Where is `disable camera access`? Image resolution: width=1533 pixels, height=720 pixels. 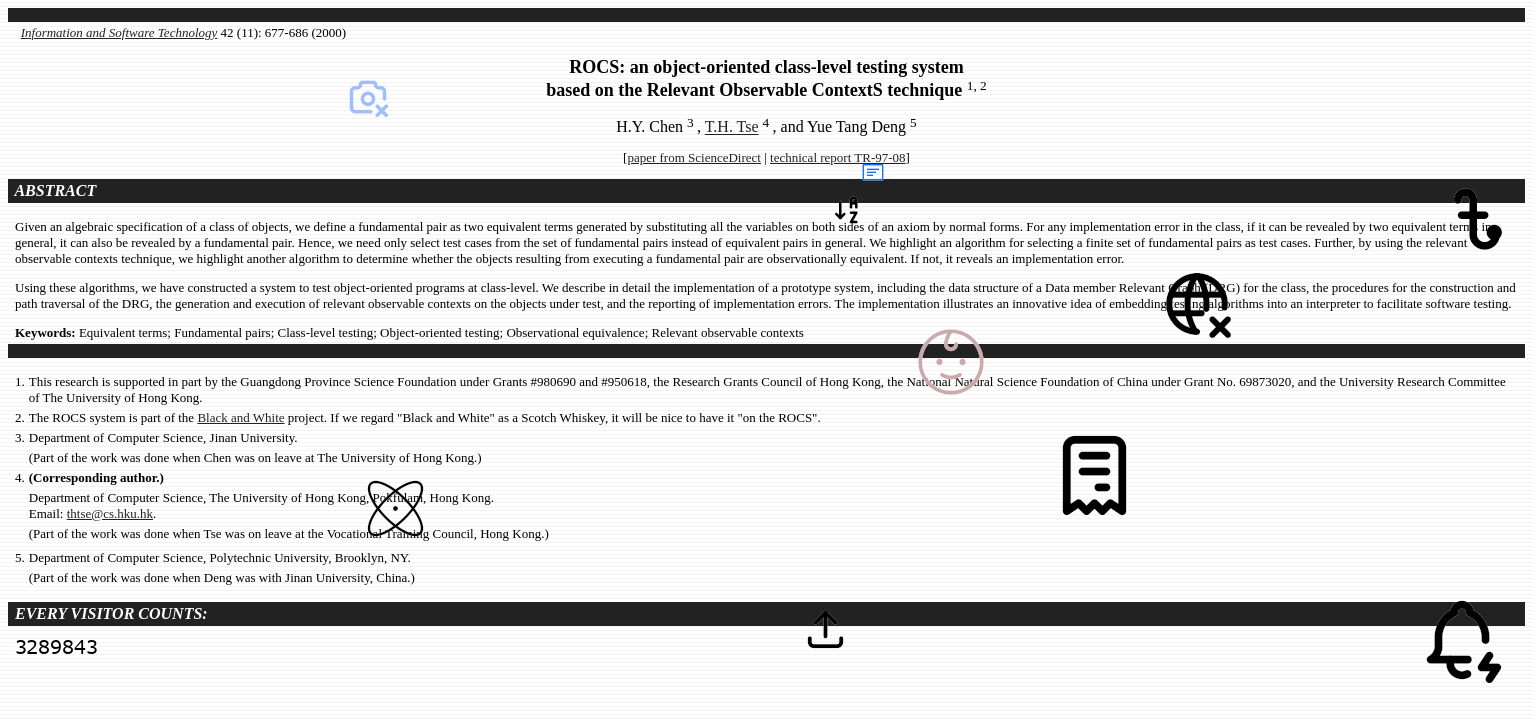 disable camera access is located at coordinates (368, 97).